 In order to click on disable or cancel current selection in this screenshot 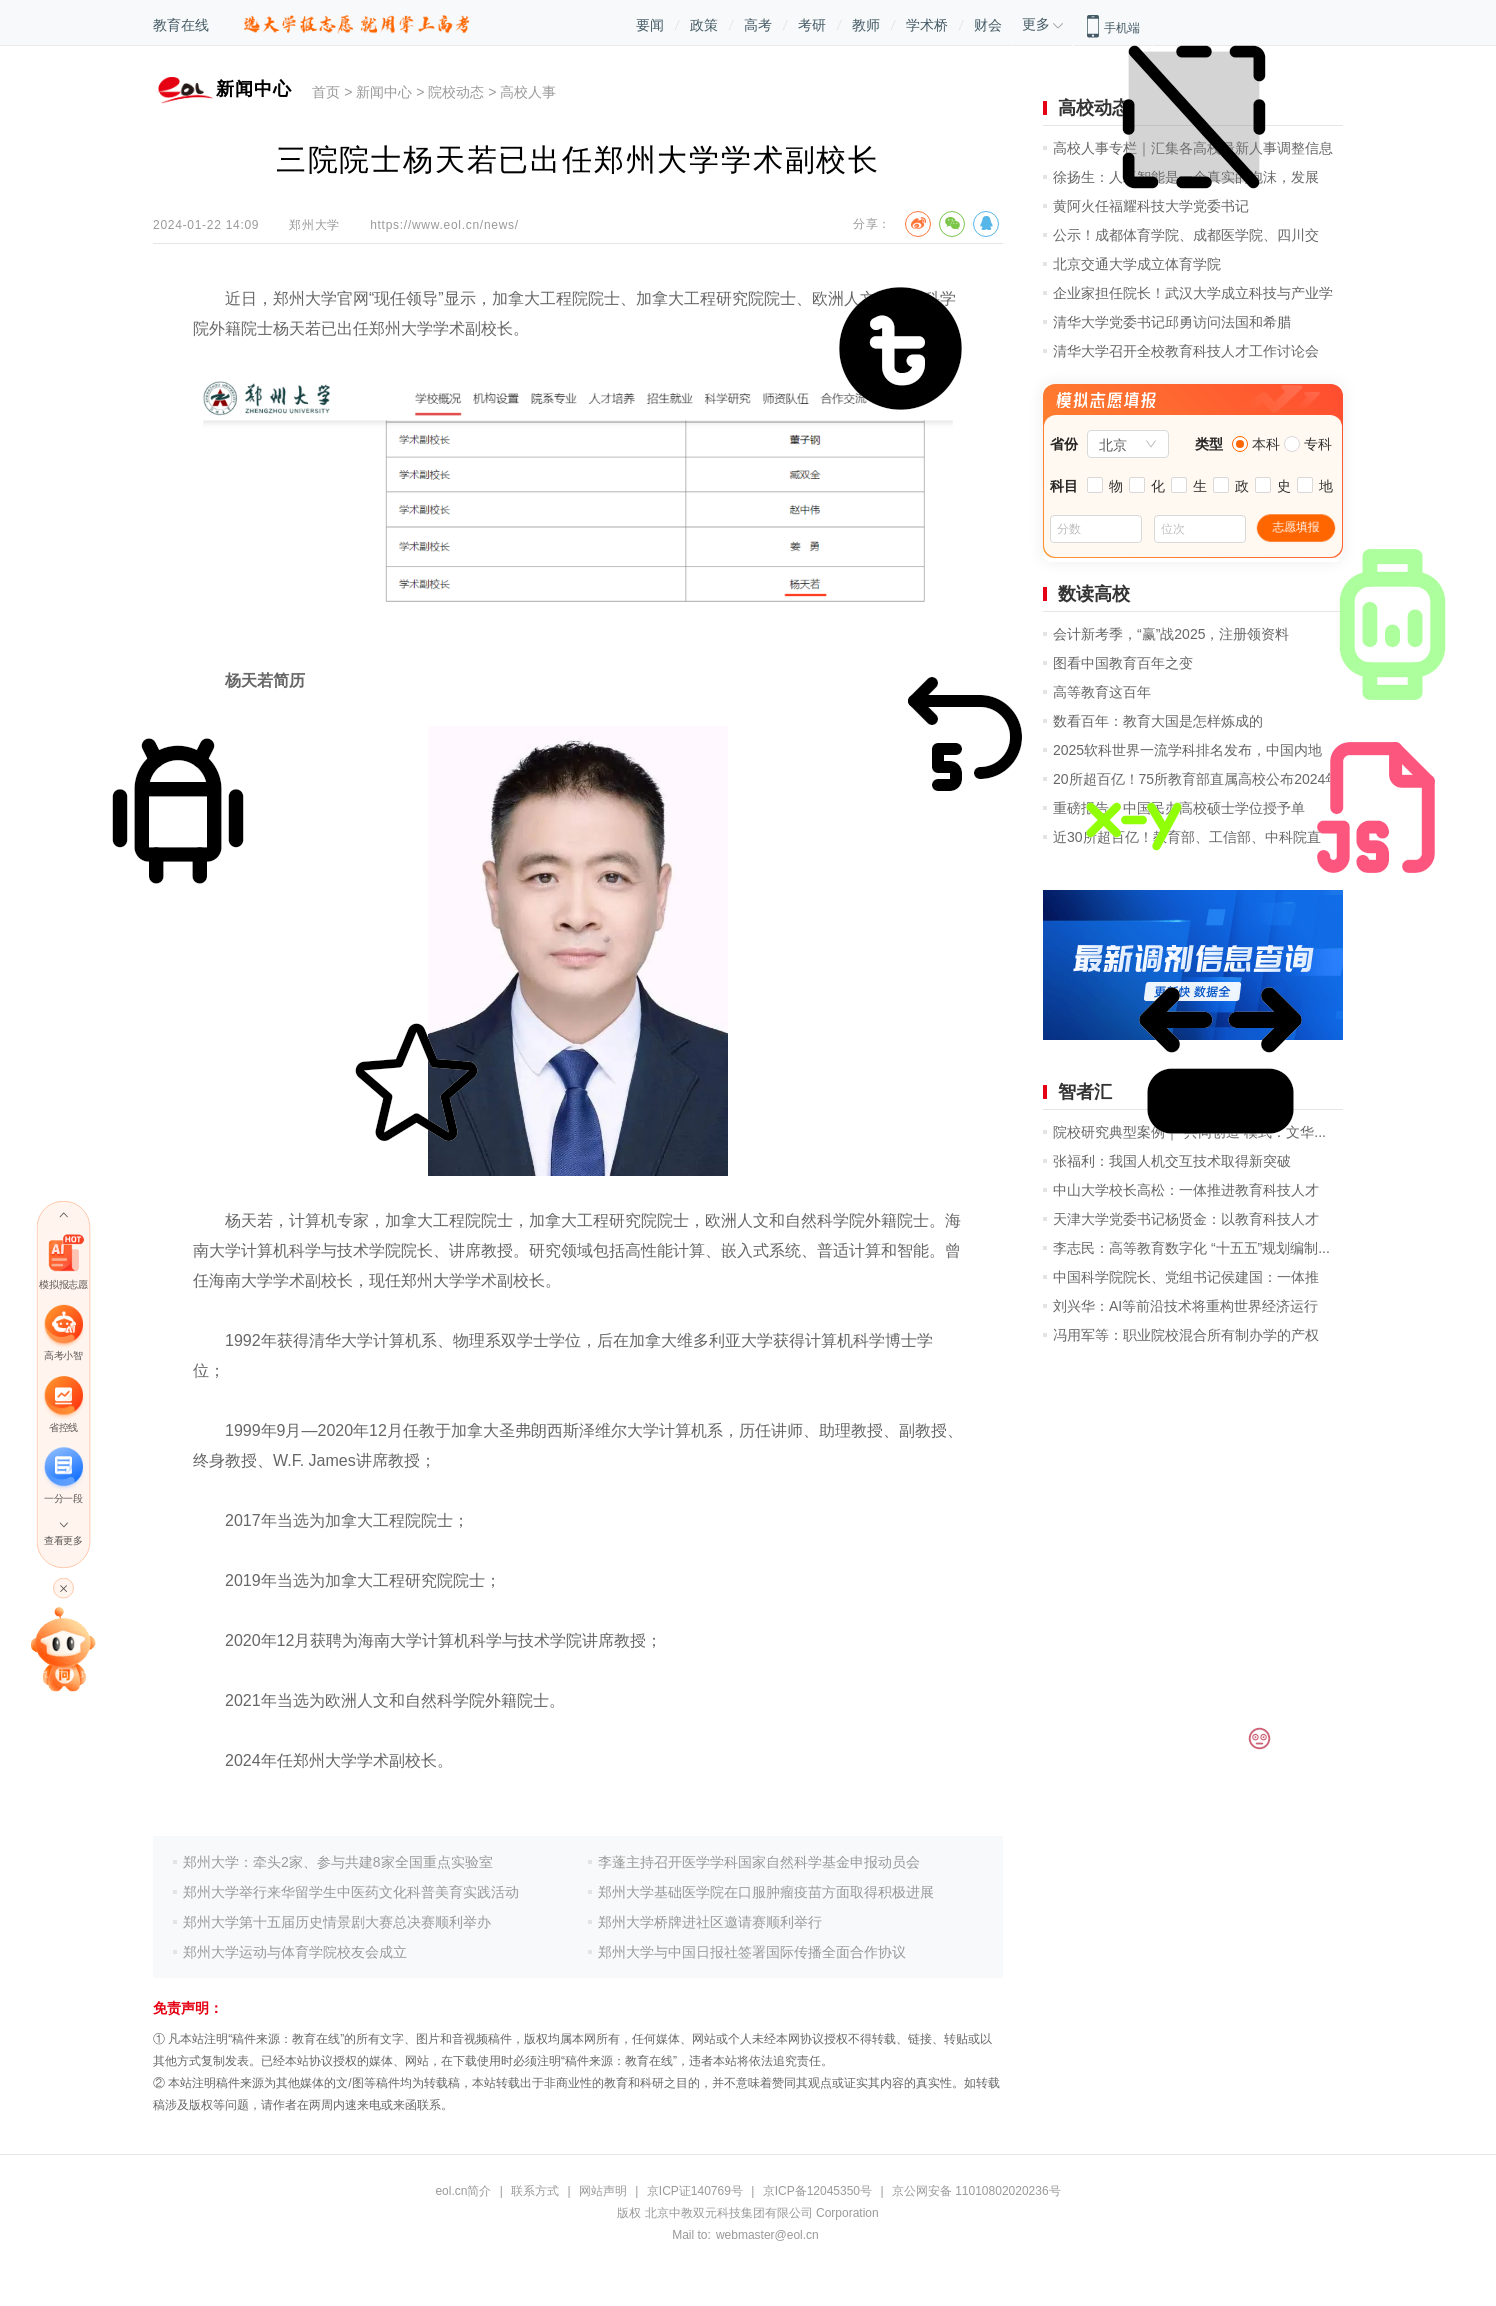, I will do `click(1194, 117)`.